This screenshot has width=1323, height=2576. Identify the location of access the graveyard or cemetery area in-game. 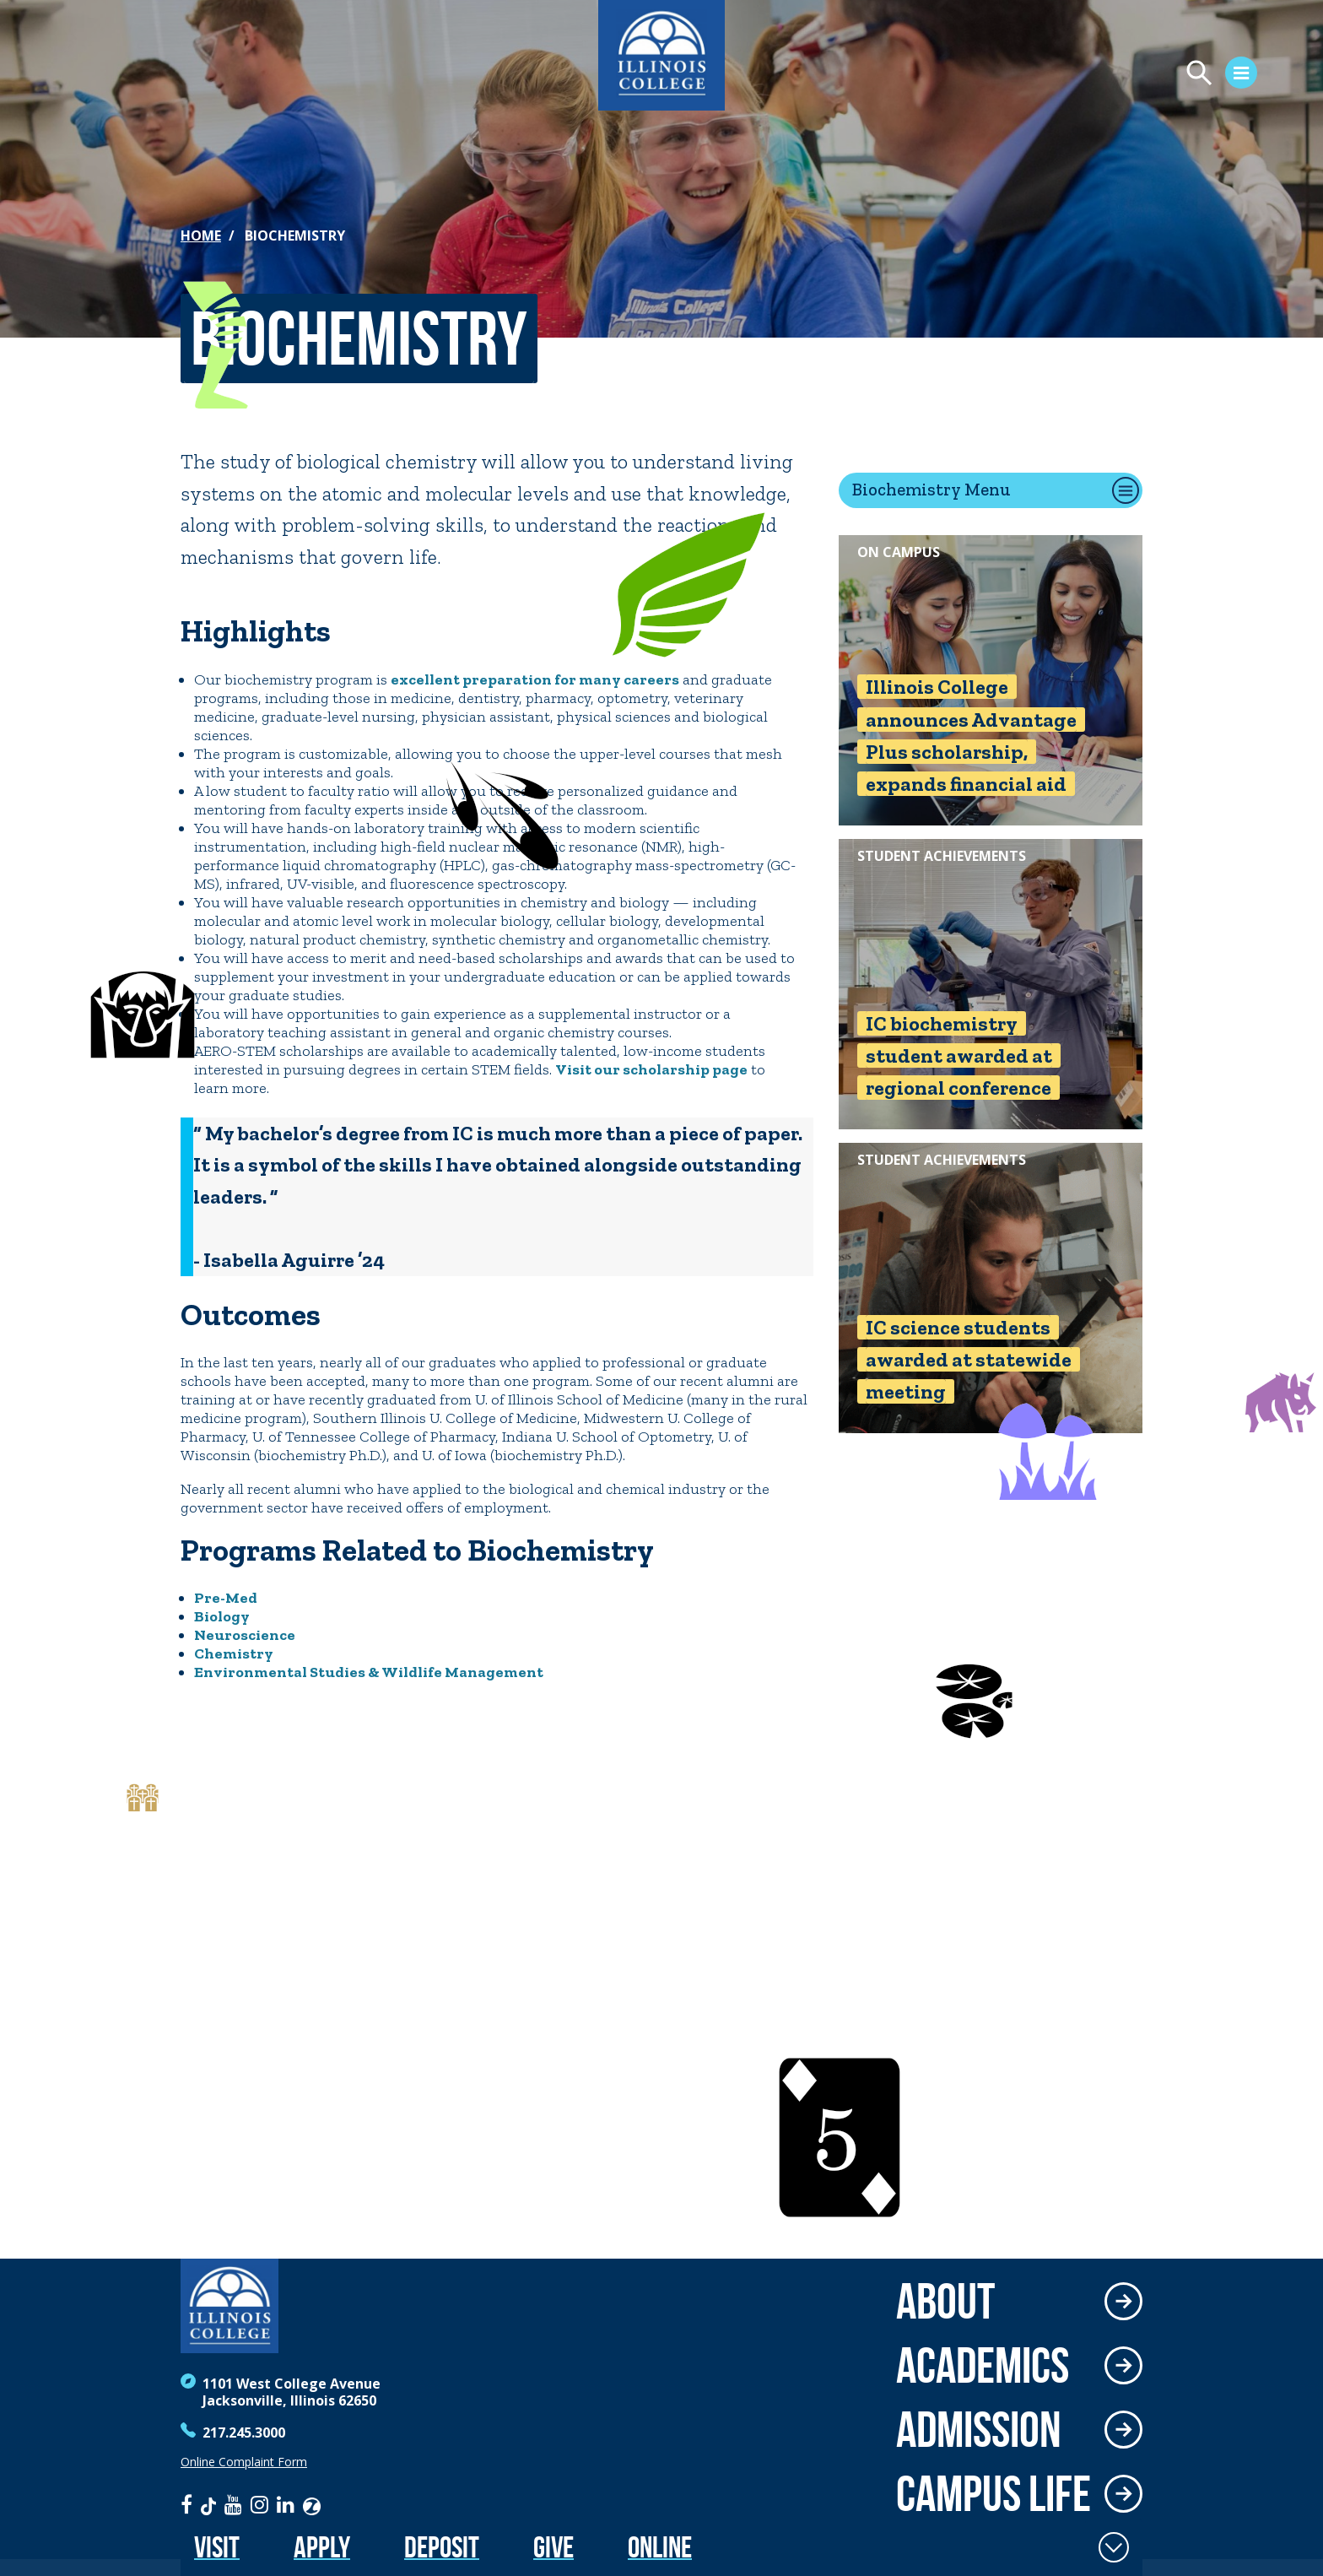
(143, 1796).